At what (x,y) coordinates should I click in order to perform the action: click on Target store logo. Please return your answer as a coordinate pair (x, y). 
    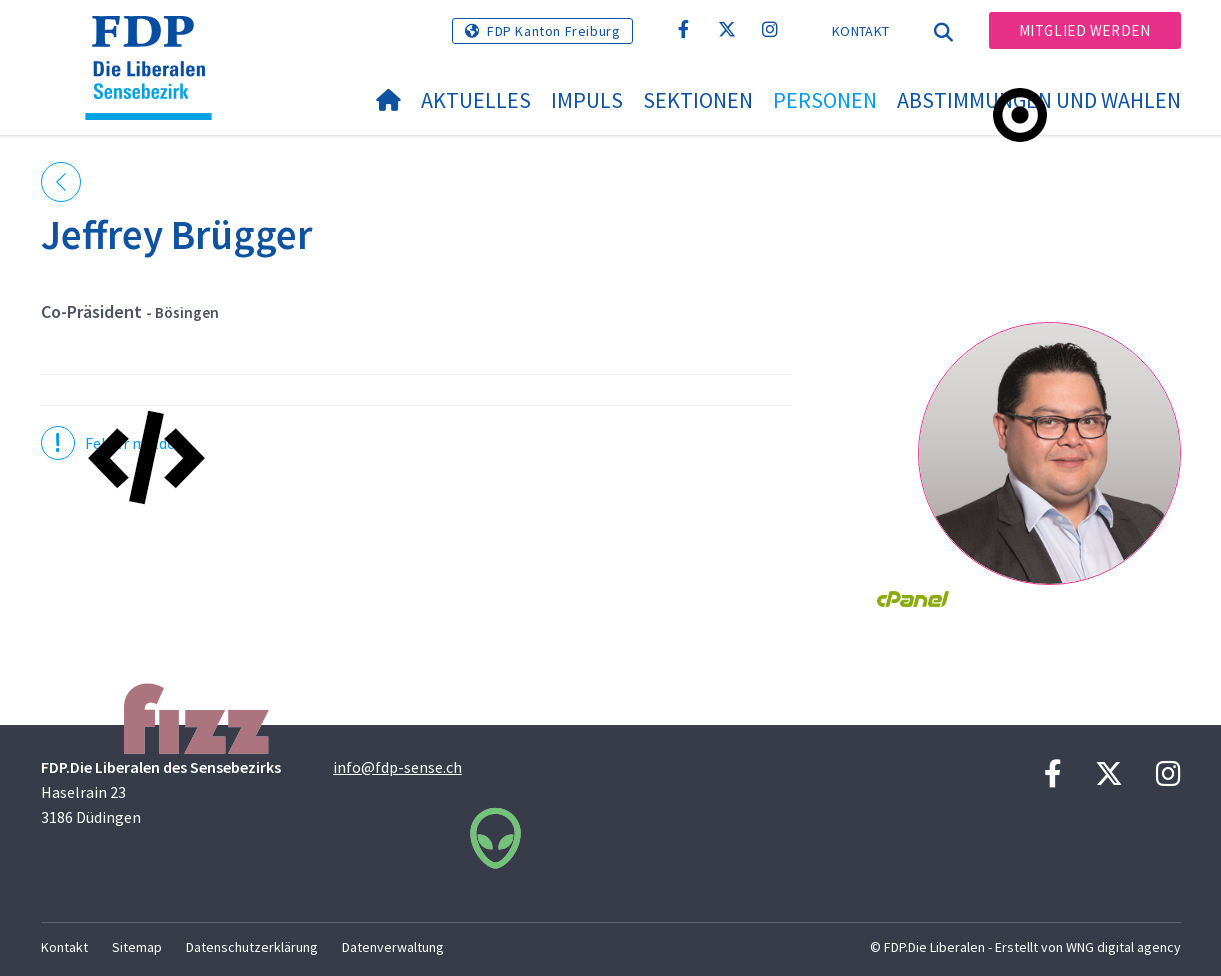
    Looking at the image, I should click on (1020, 115).